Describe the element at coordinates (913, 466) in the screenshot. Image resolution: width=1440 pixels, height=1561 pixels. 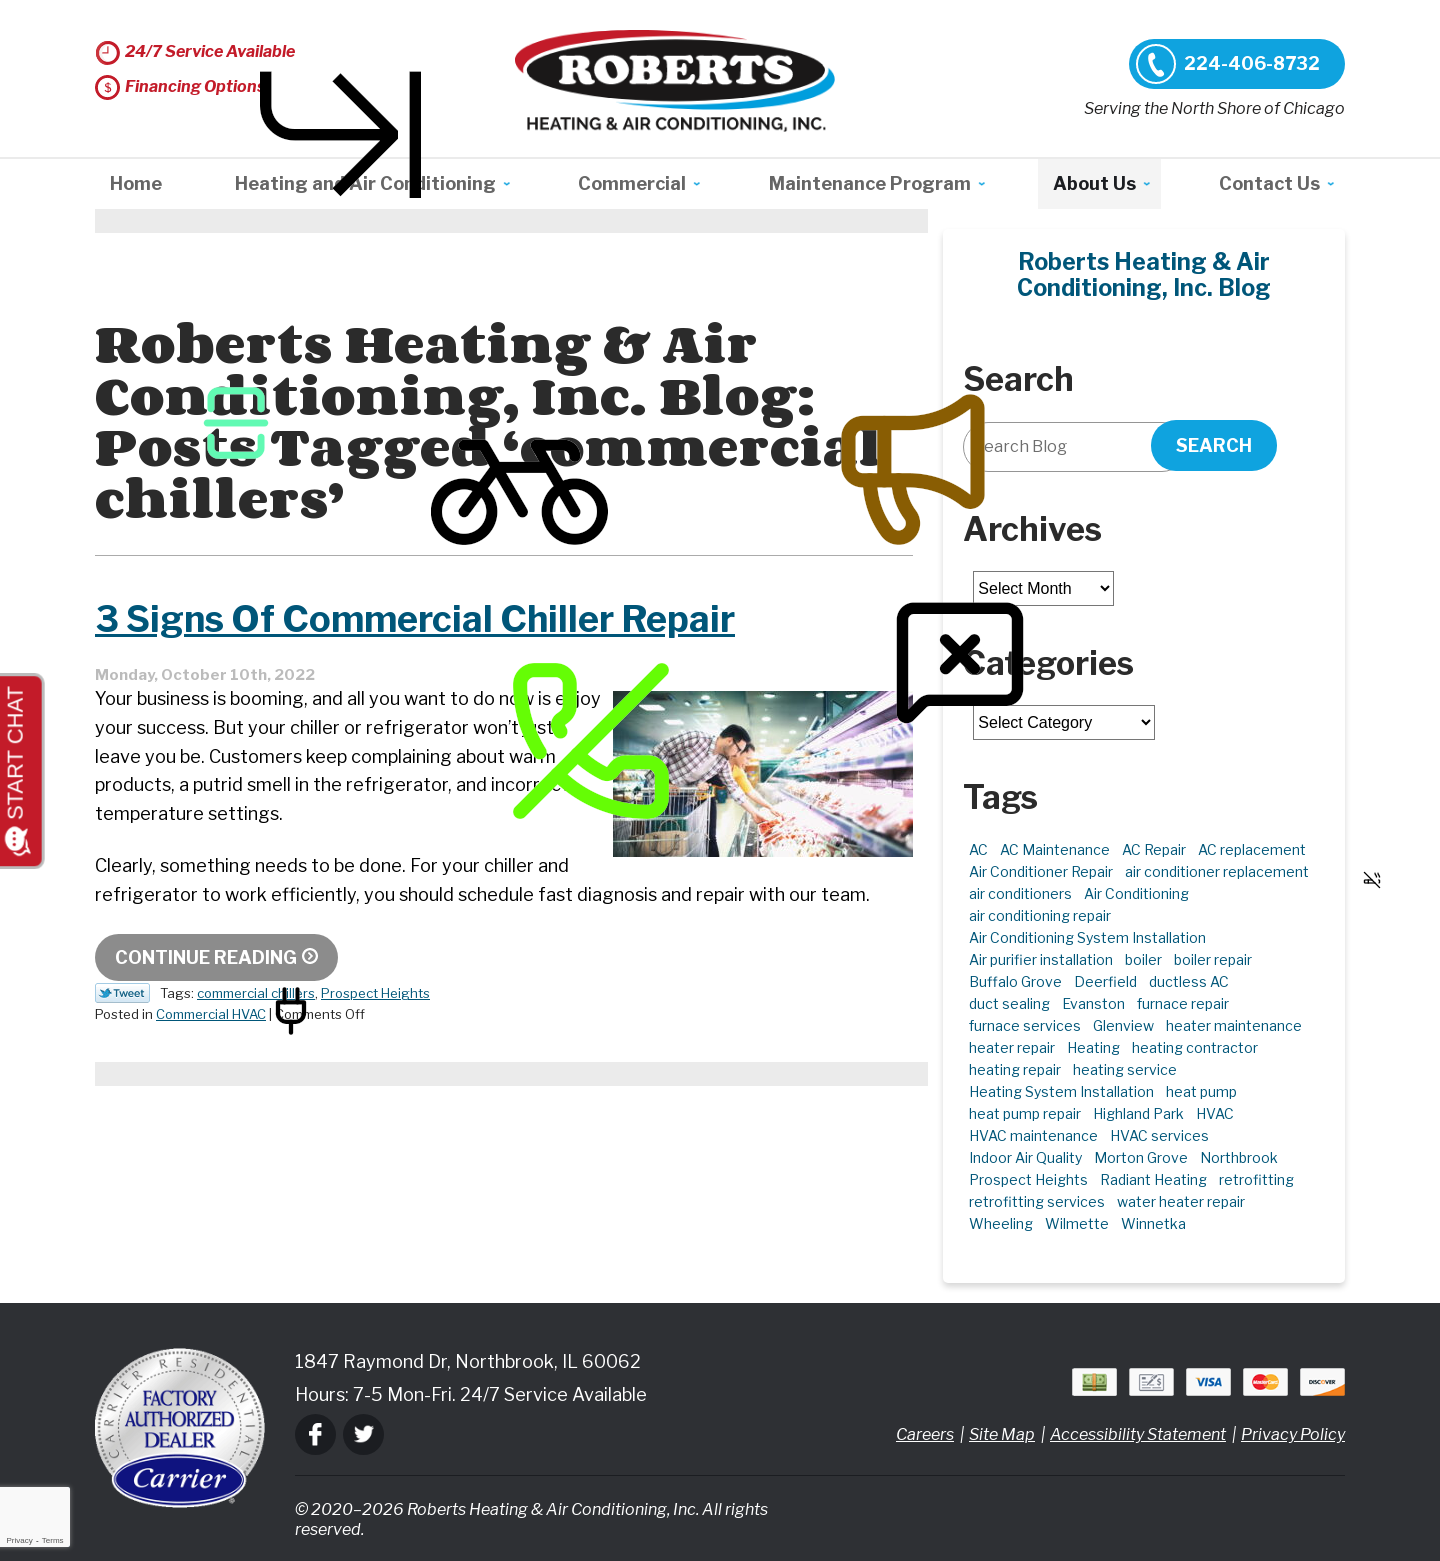
I see `make an announcement or broadcast` at that location.